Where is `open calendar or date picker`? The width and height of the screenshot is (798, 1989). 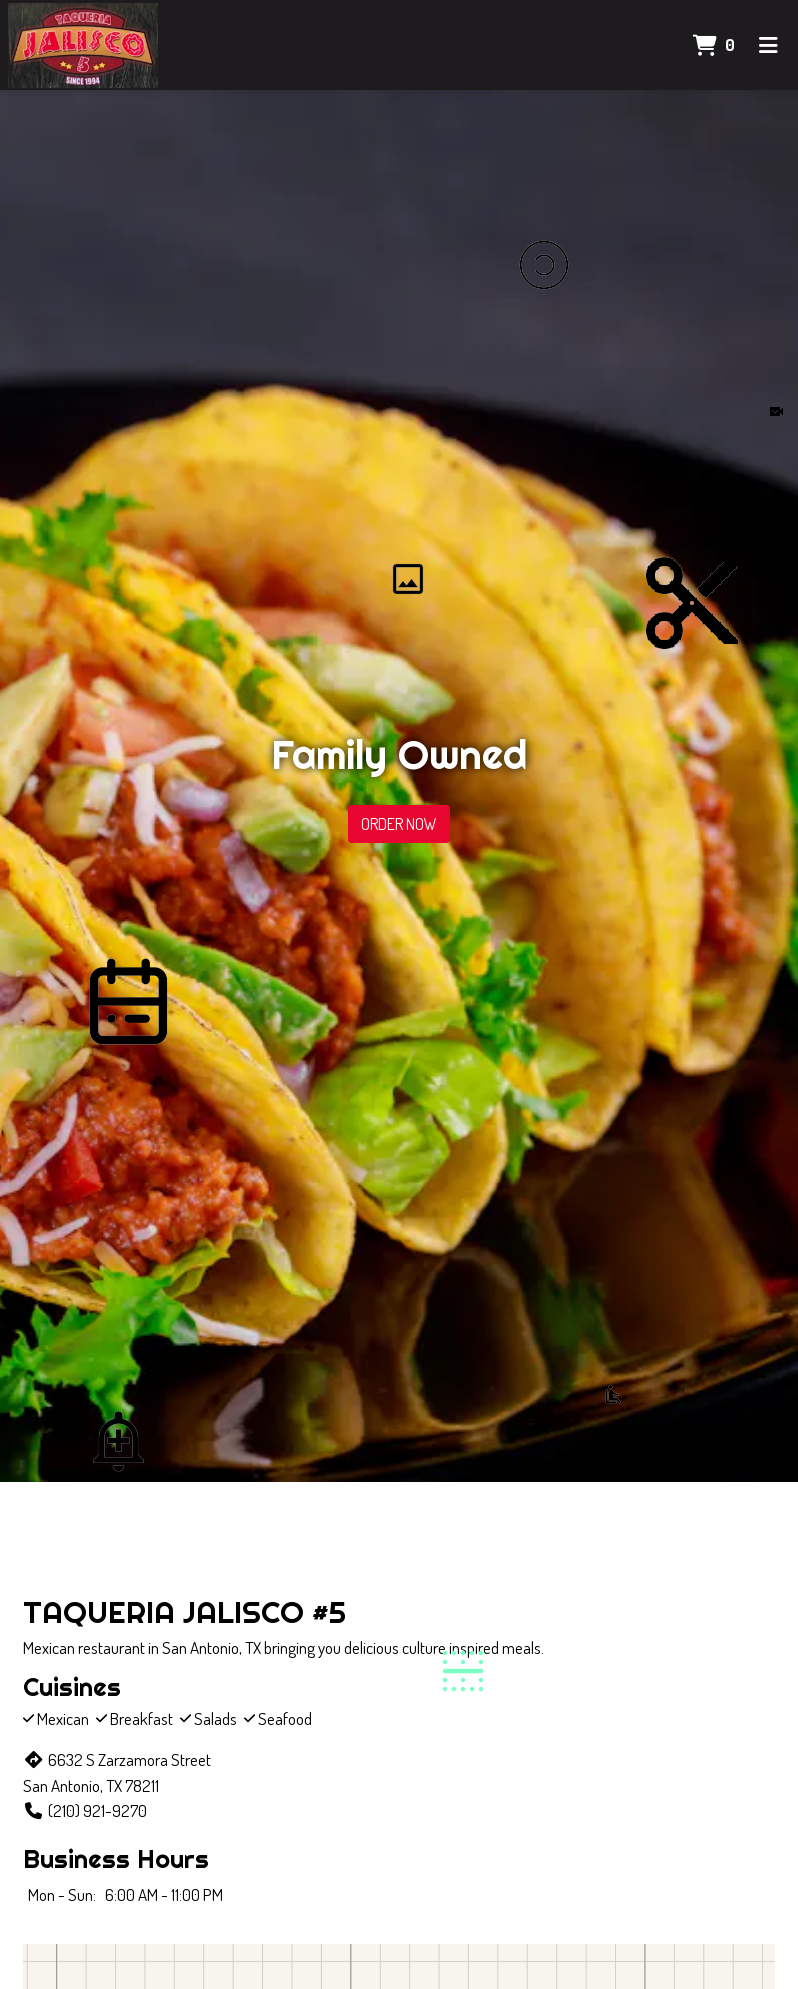
open calendar or date picker is located at coordinates (128, 1001).